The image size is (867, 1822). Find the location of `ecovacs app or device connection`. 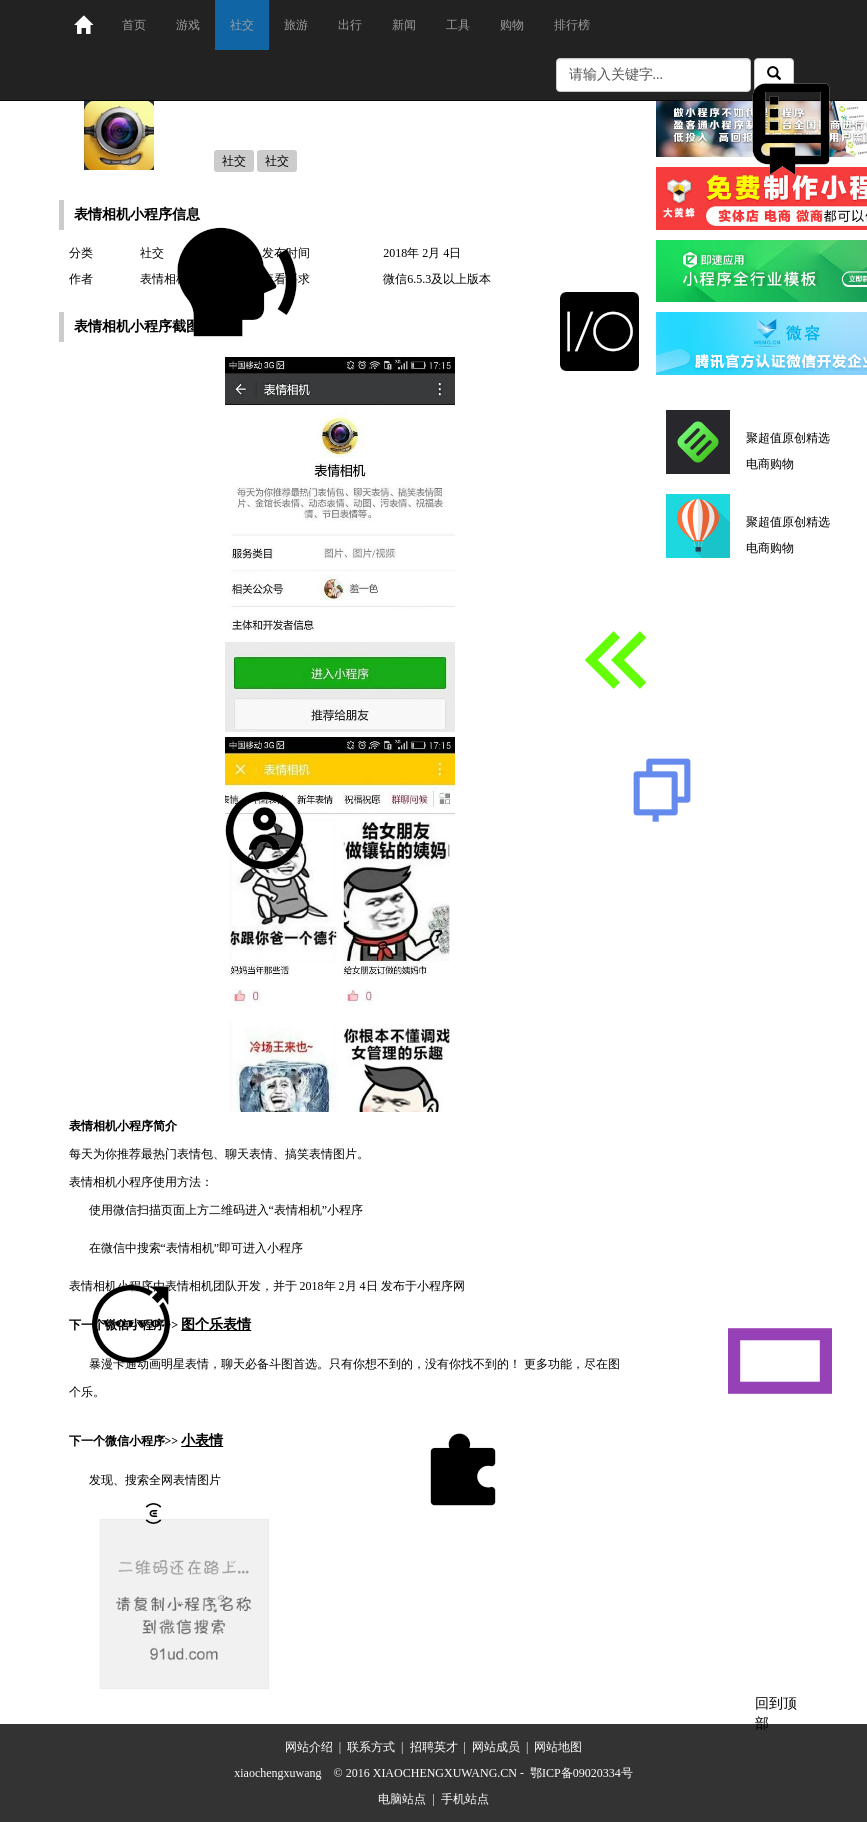

ecovacs app or device connection is located at coordinates (153, 1513).